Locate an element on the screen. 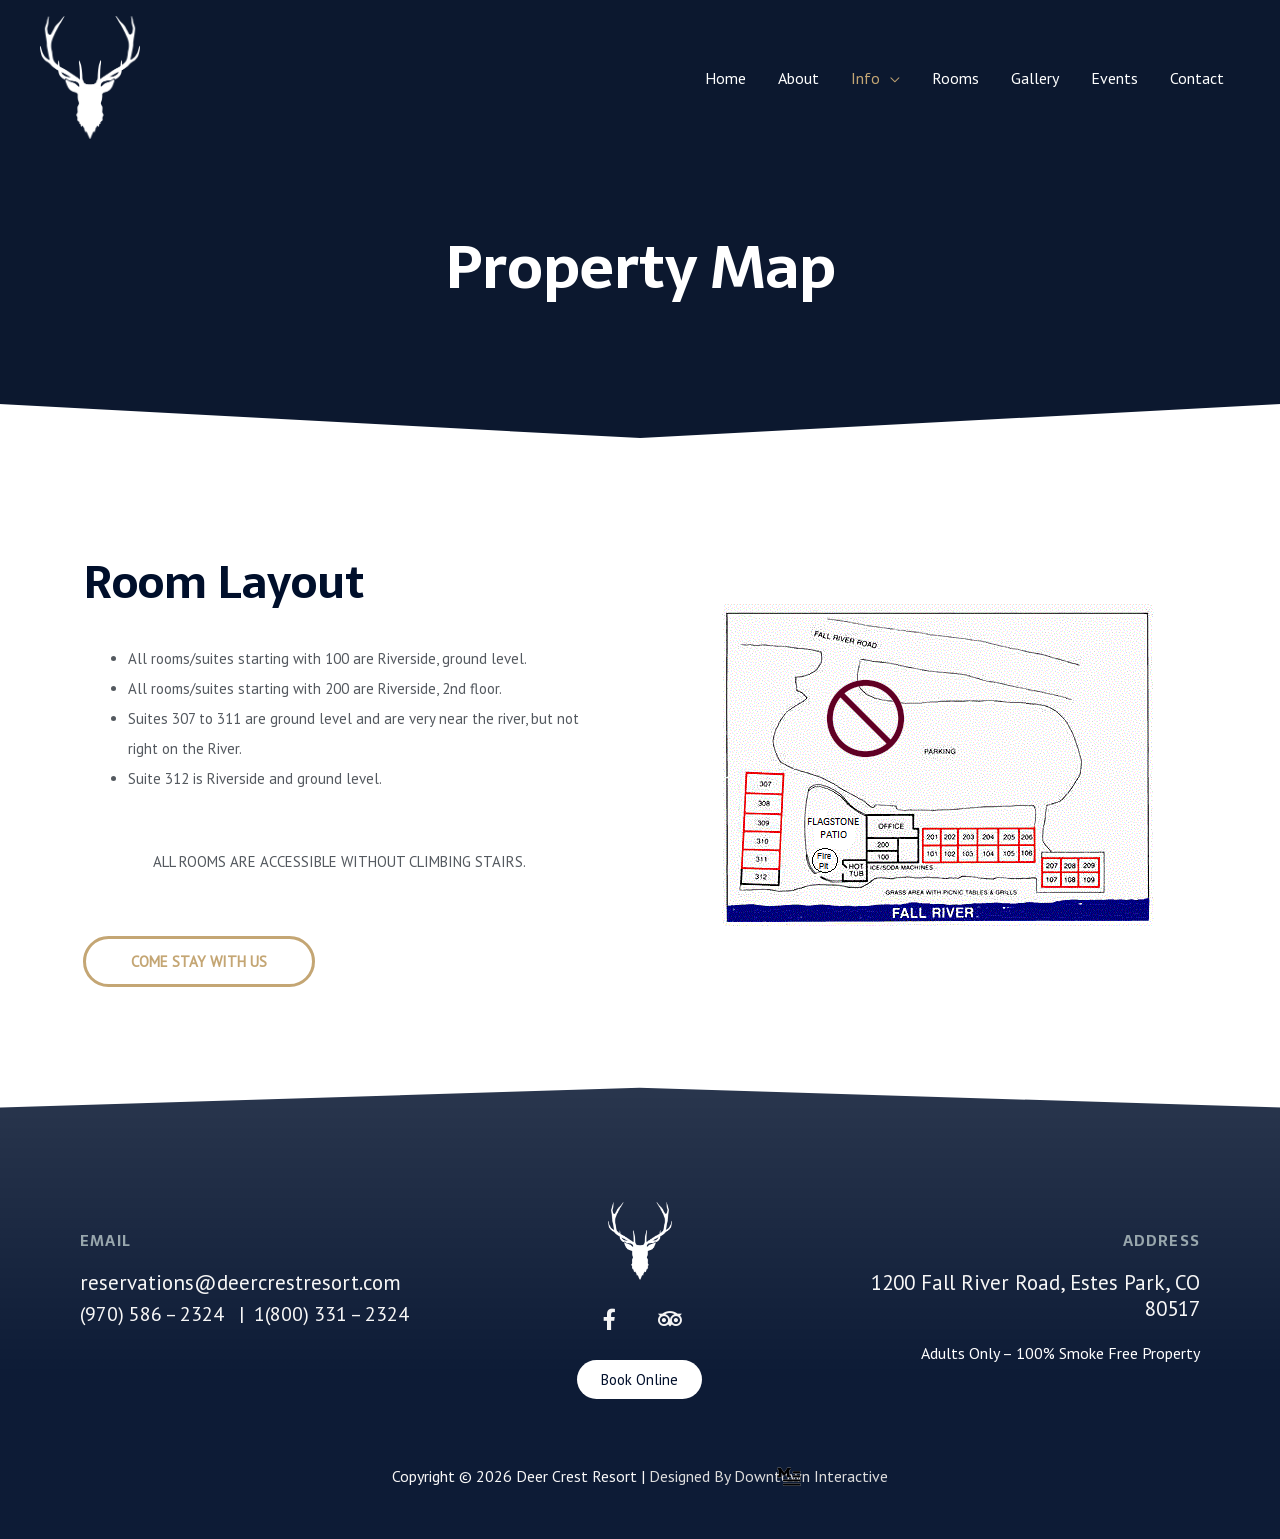  read article on medium is located at coordinates (789, 1476).